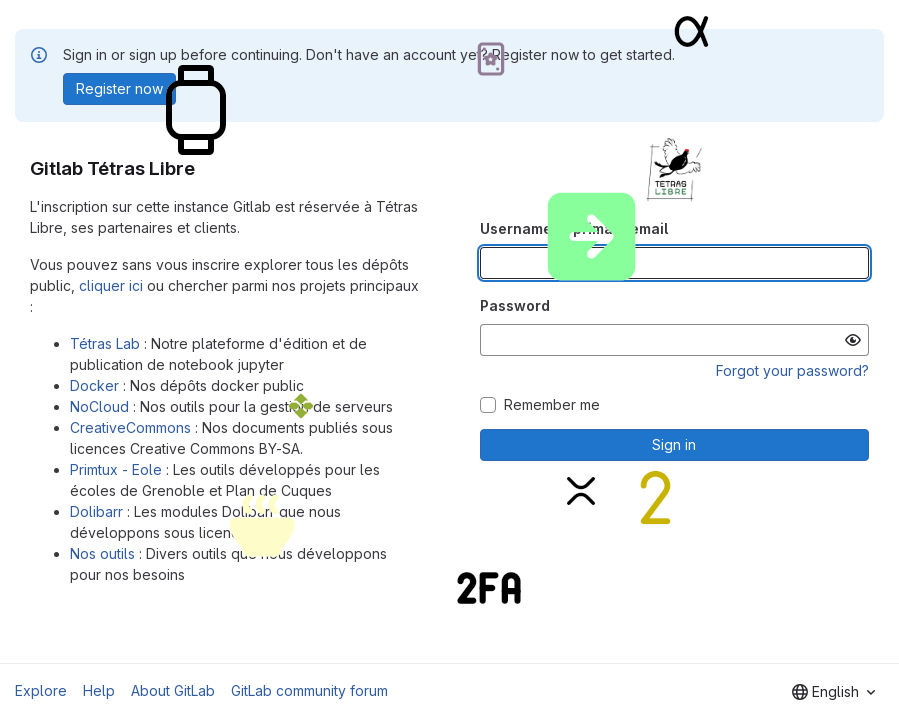 The height and width of the screenshot is (720, 899). What do you see at coordinates (581, 491) in the screenshot?
I see `XRP cryptocurrency symbol` at bounding box center [581, 491].